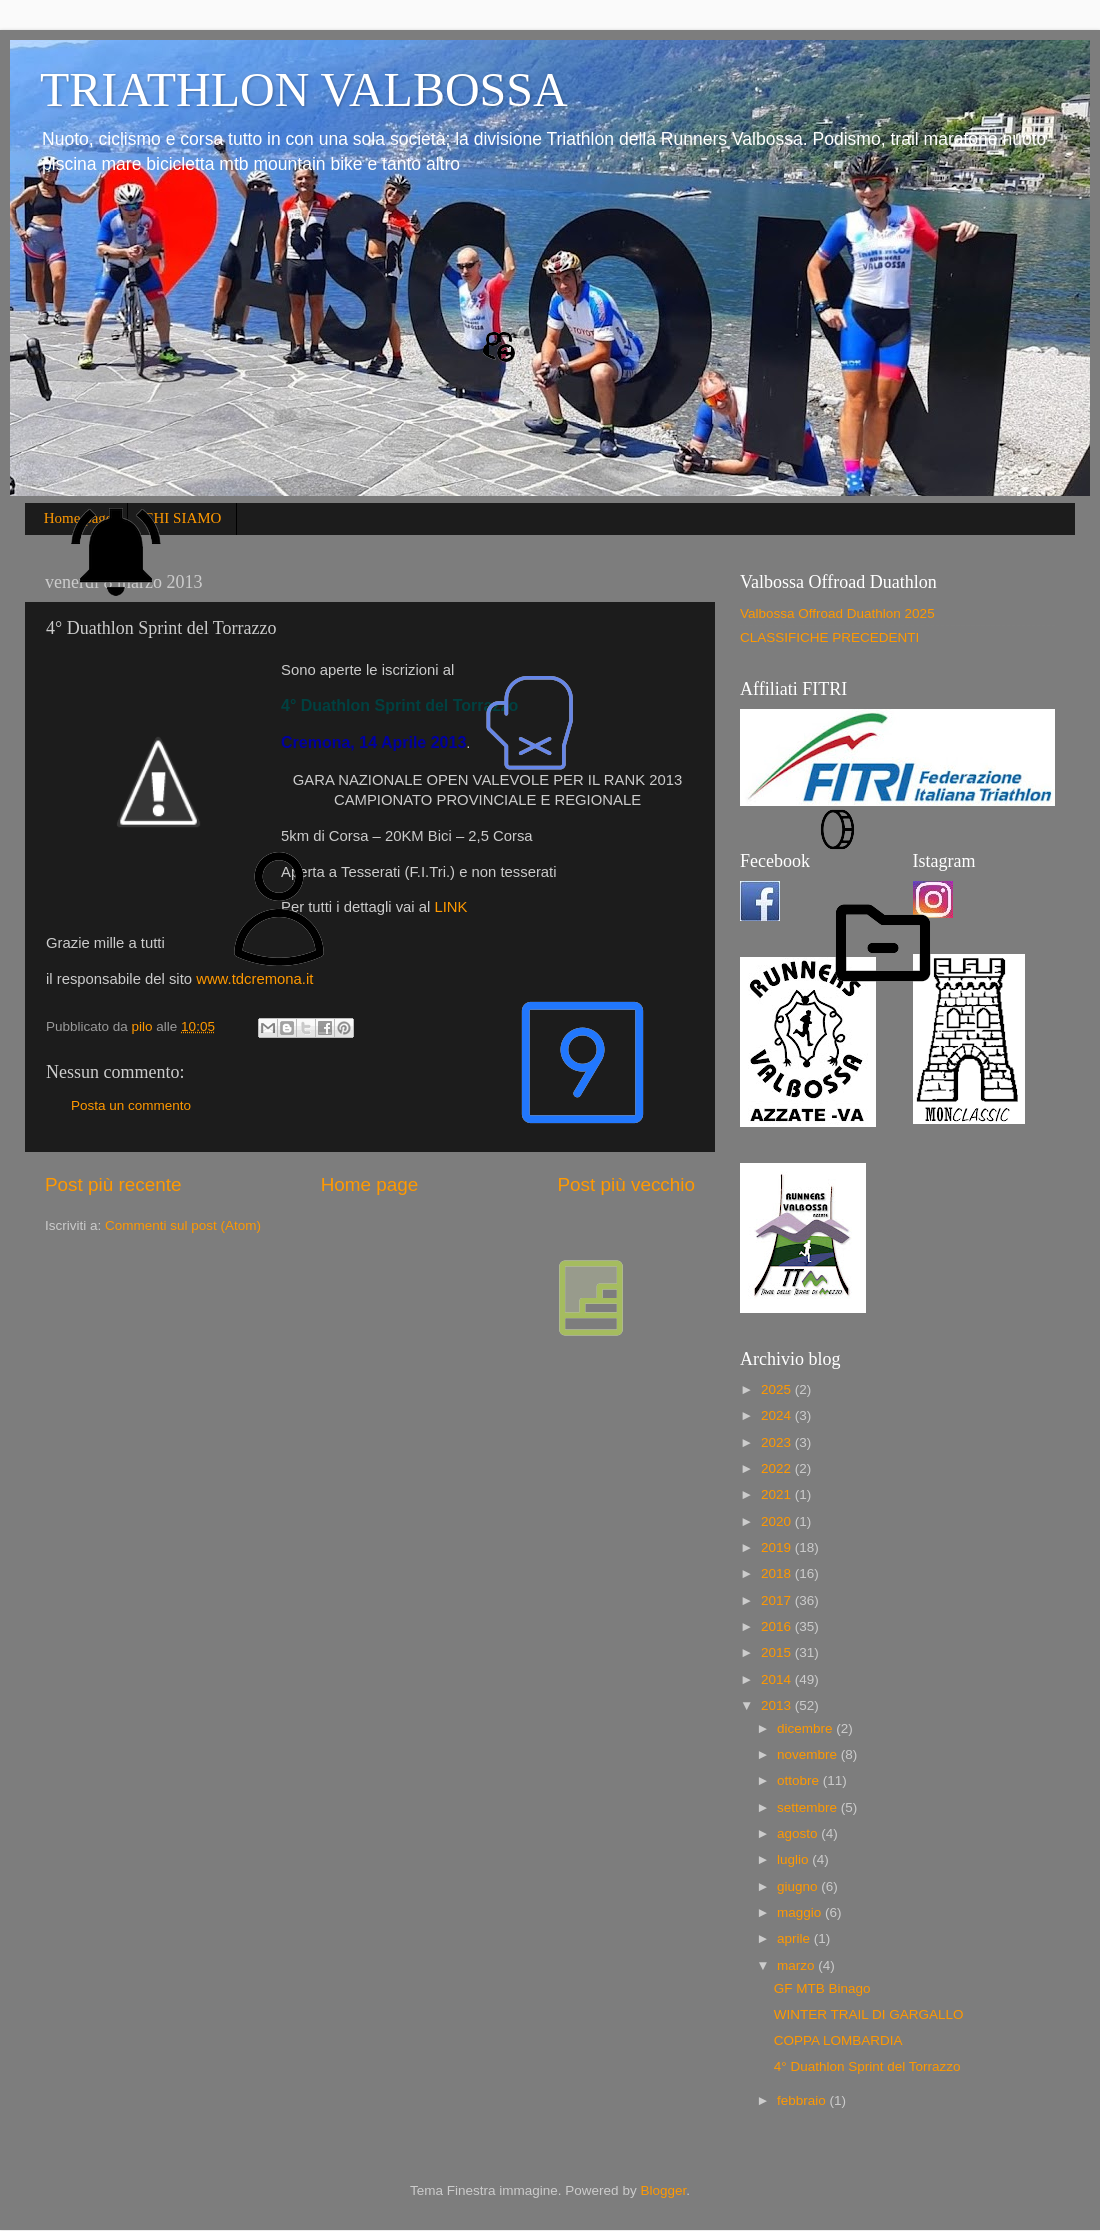 Image resolution: width=1100 pixels, height=2231 pixels. What do you see at coordinates (279, 909) in the screenshot?
I see `view your profile` at bounding box center [279, 909].